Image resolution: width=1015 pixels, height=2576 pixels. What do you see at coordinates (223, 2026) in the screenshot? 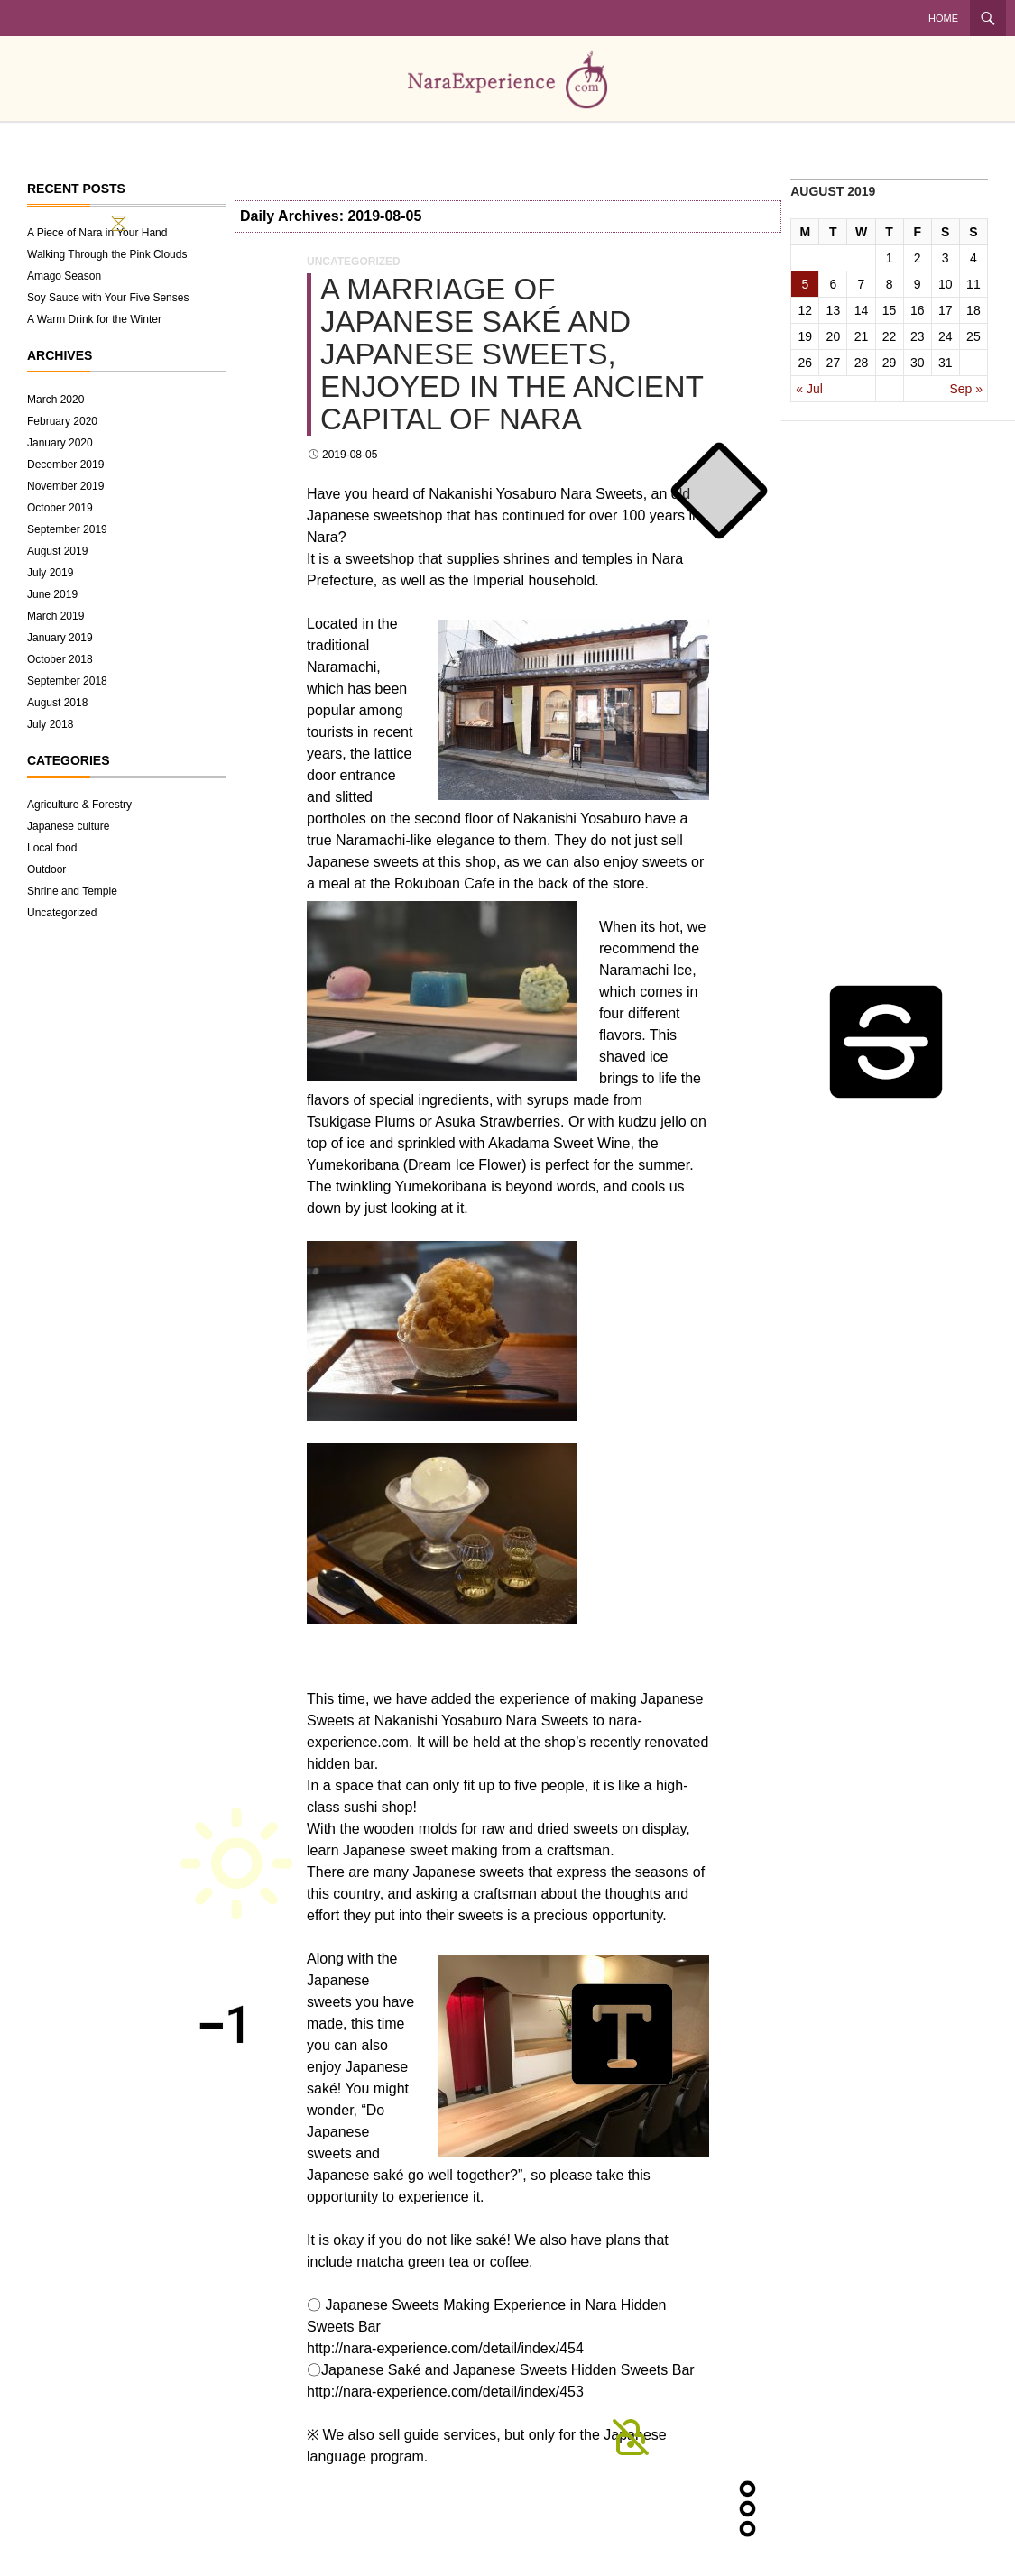
I see `decrease exposure by one stop` at bounding box center [223, 2026].